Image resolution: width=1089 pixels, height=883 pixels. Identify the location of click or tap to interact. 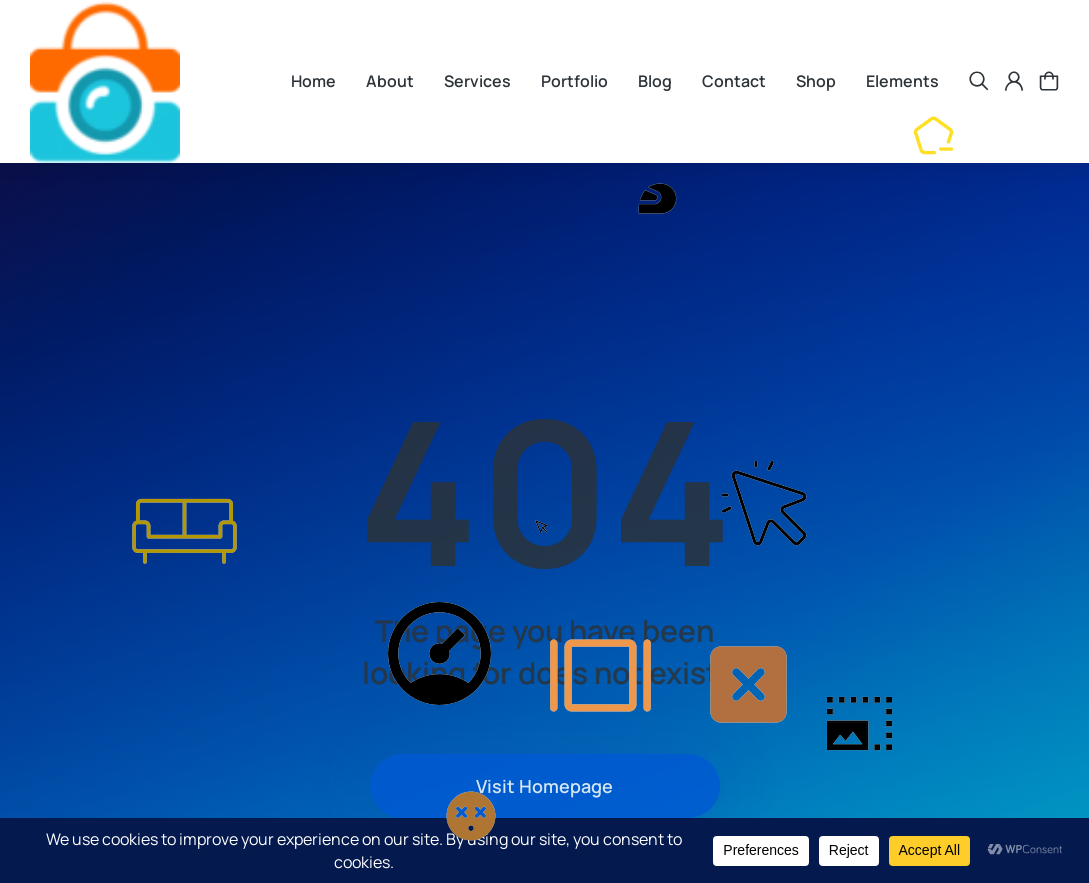
(769, 508).